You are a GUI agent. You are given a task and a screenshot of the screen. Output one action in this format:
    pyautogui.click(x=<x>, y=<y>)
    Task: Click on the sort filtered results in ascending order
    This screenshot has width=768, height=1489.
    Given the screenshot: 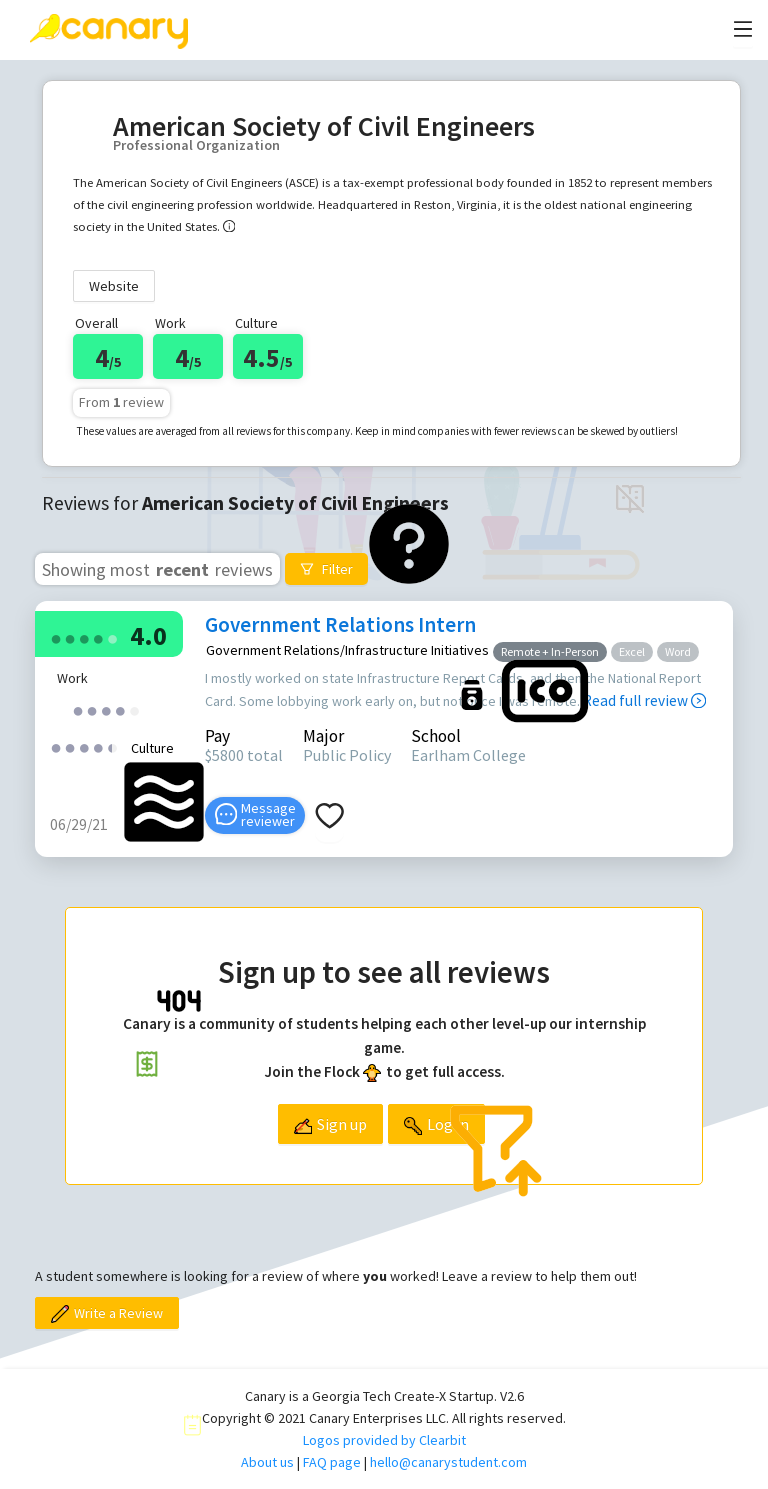 What is the action you would take?
    pyautogui.click(x=491, y=1146)
    